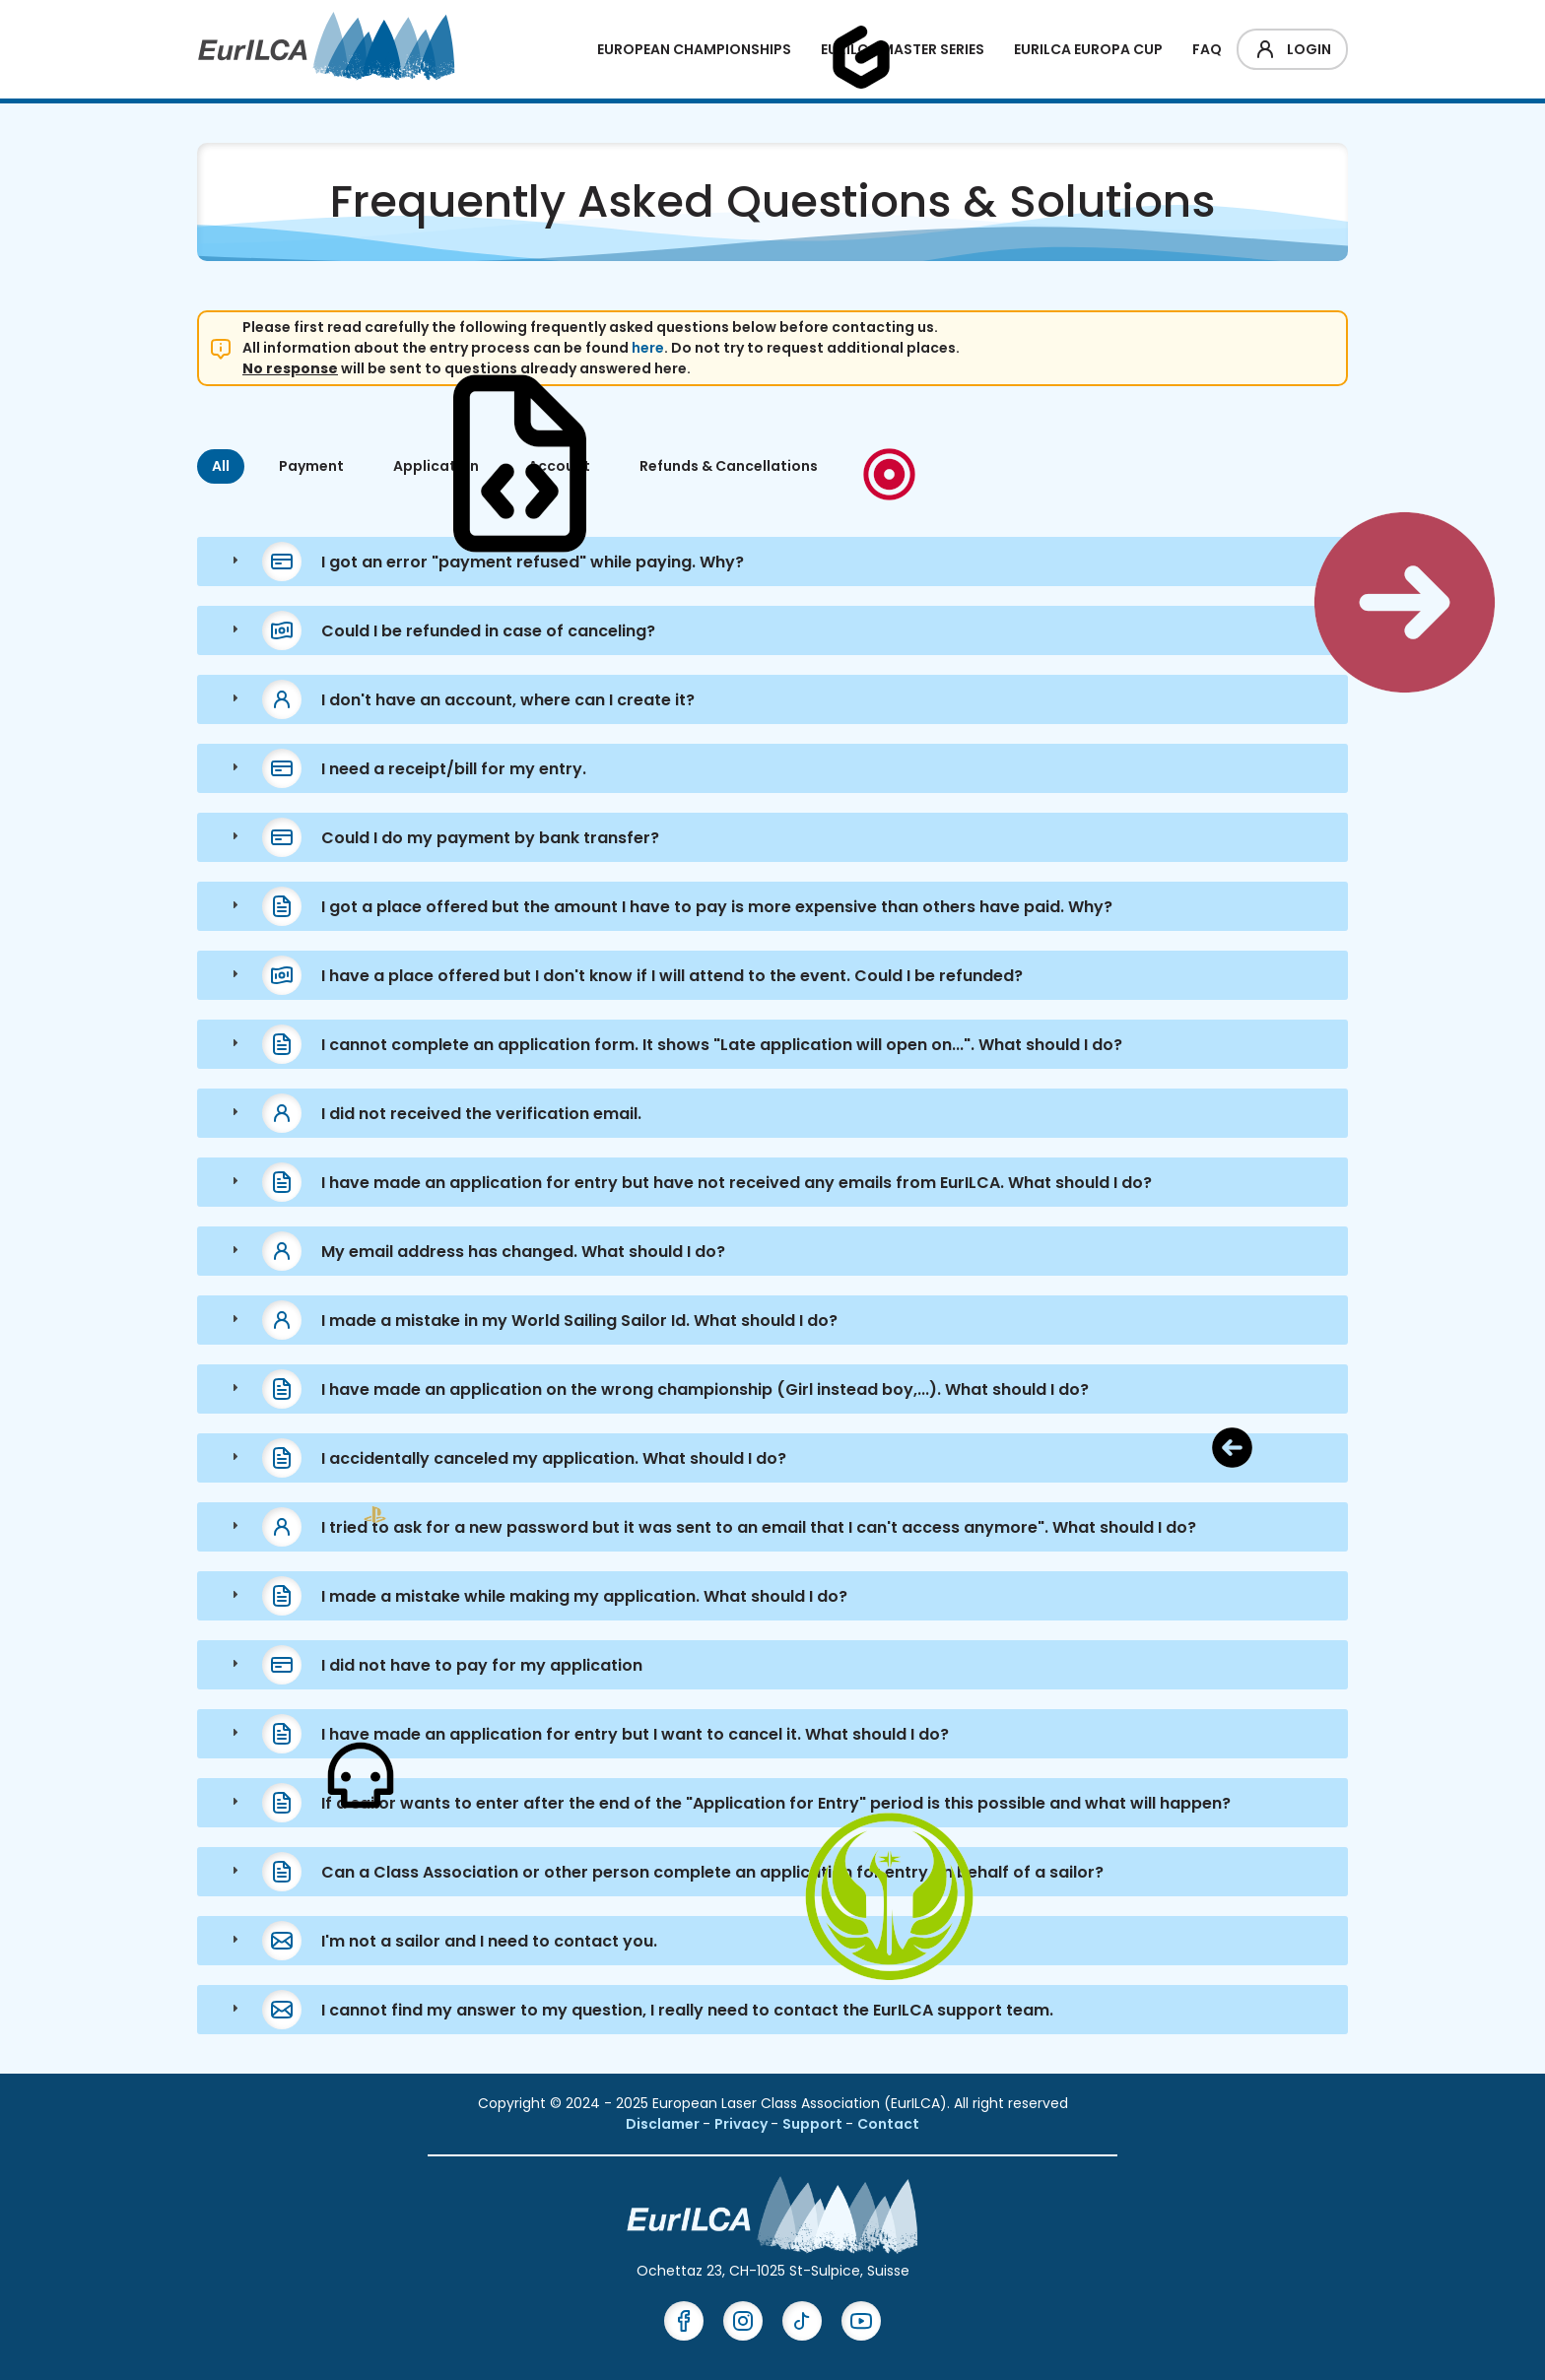 The width and height of the screenshot is (1545, 2380). Describe the element at coordinates (889, 474) in the screenshot. I see `enable focus or do not disturb mode` at that location.